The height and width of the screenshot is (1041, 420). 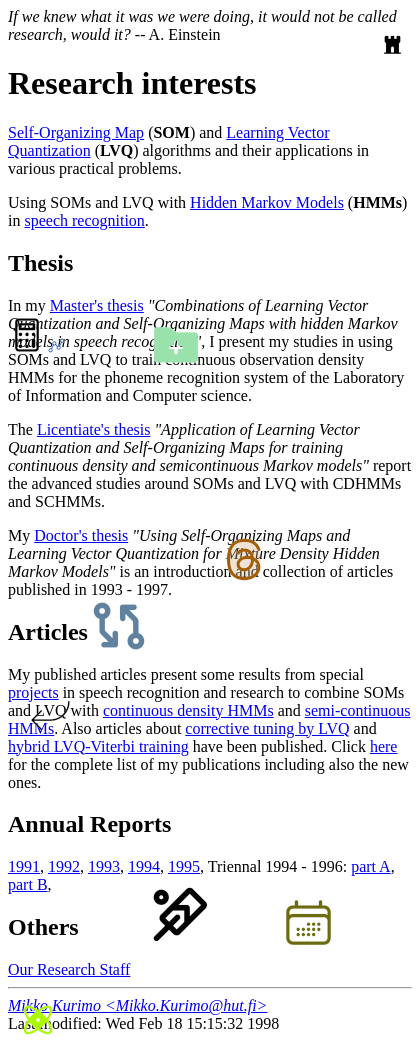 I want to click on view calendar with scheduled events, so click(x=308, y=922).